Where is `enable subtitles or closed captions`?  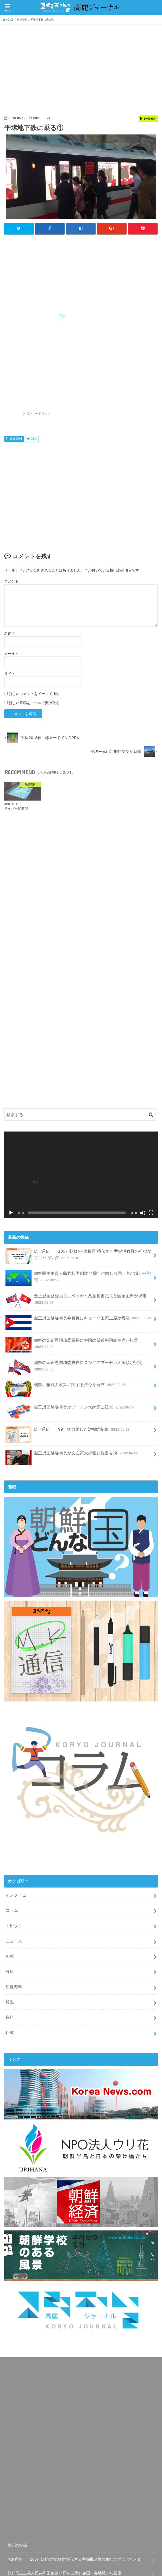
enable subtitles or closed captions is located at coordinates (35, 1182).